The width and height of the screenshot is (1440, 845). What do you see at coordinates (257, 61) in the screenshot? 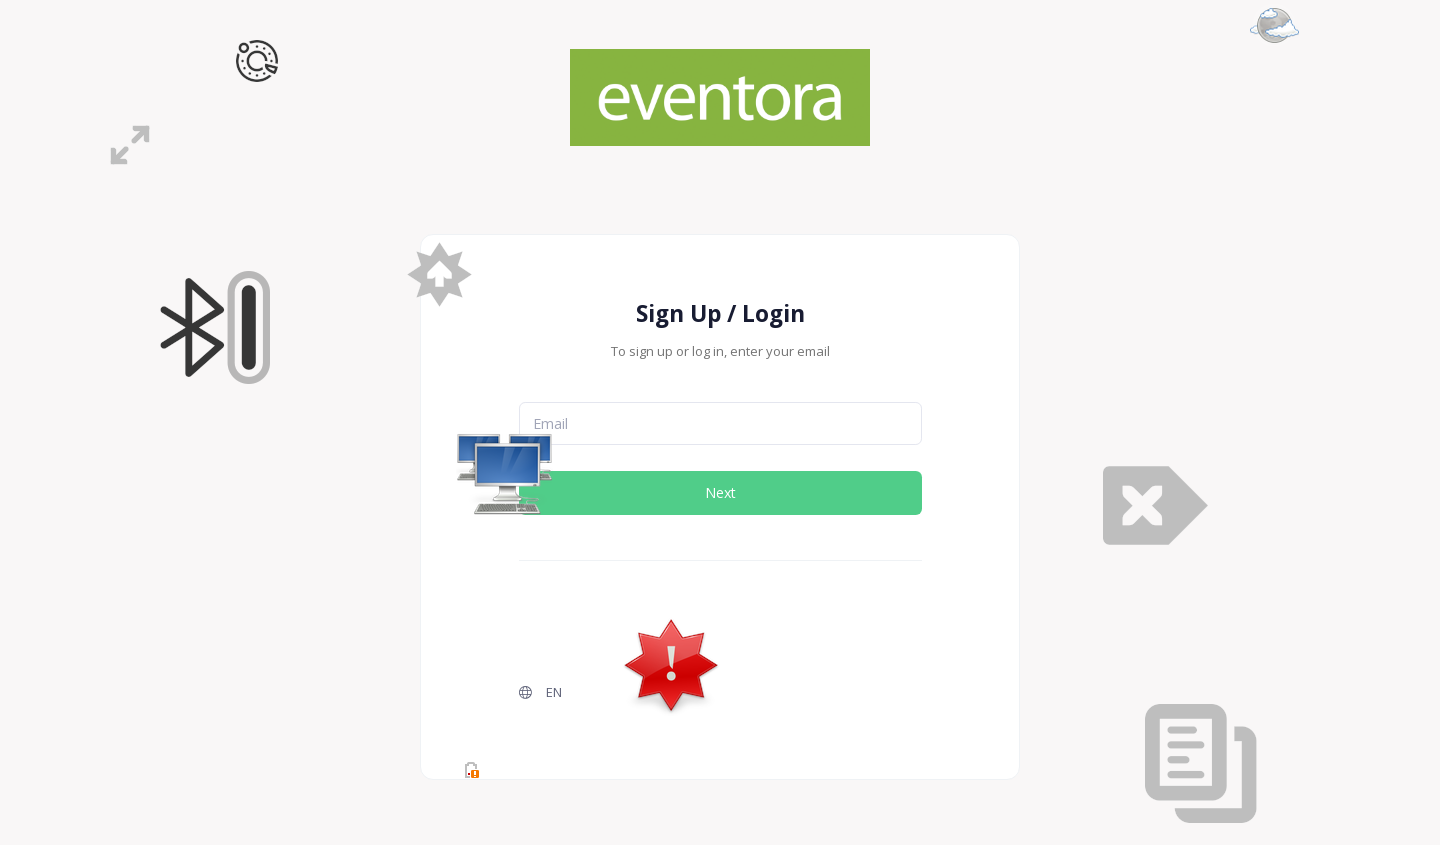
I see `open revolt chat application` at bounding box center [257, 61].